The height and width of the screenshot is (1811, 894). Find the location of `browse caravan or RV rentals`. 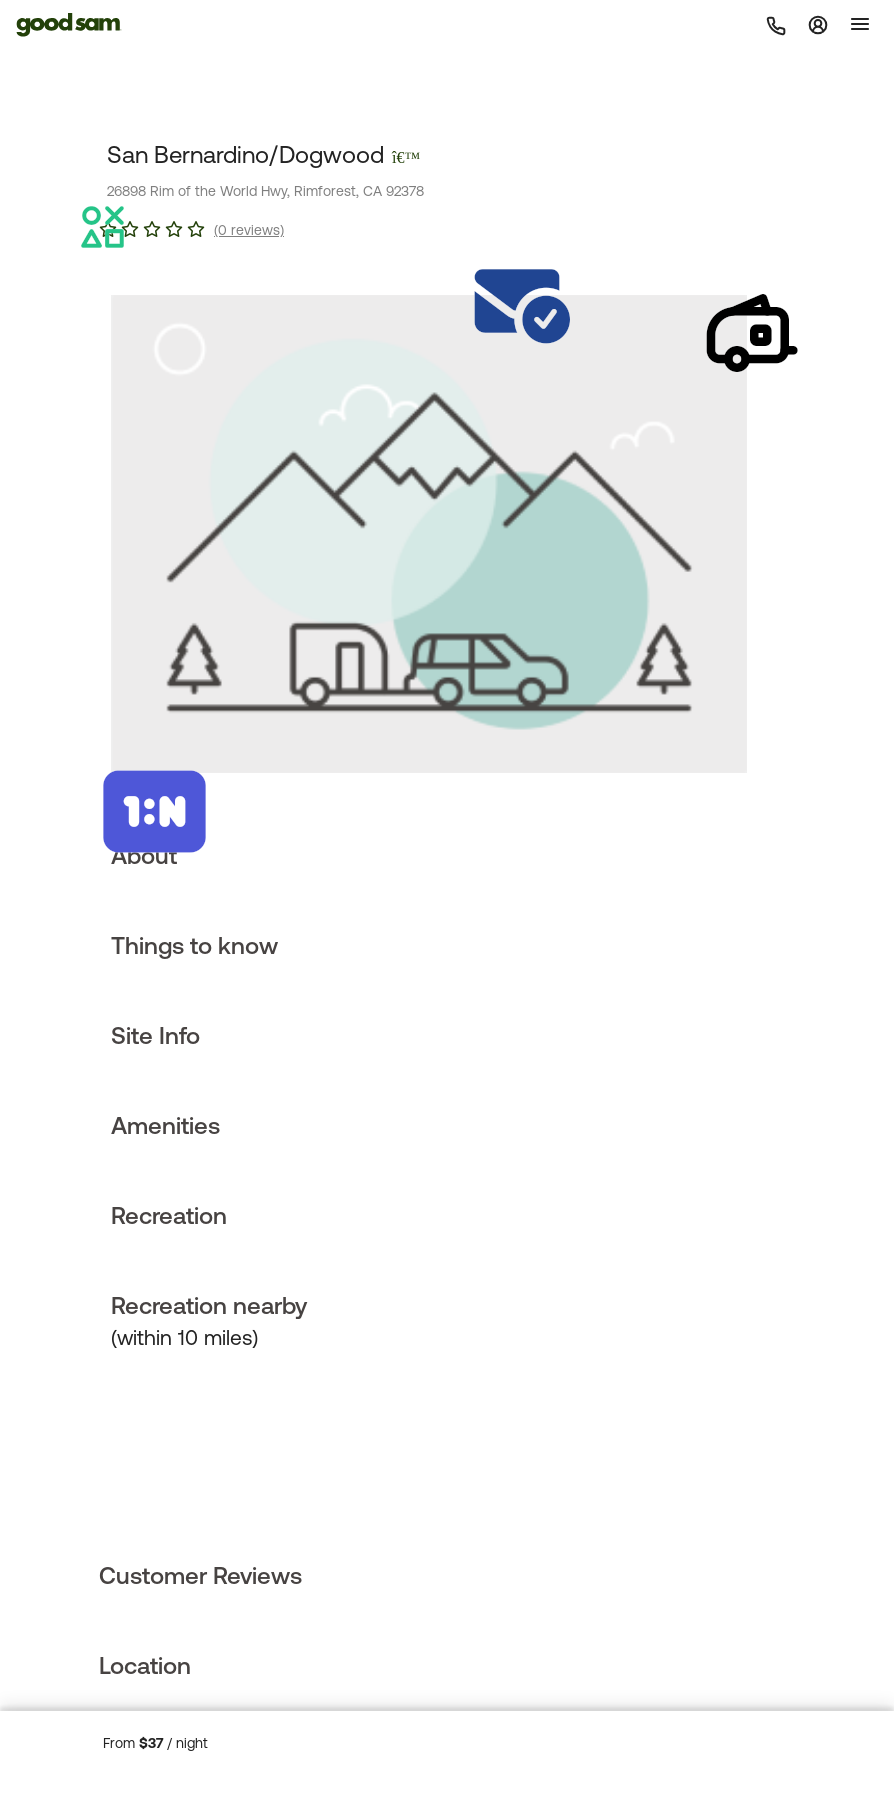

browse caravan or RV rentals is located at coordinates (750, 333).